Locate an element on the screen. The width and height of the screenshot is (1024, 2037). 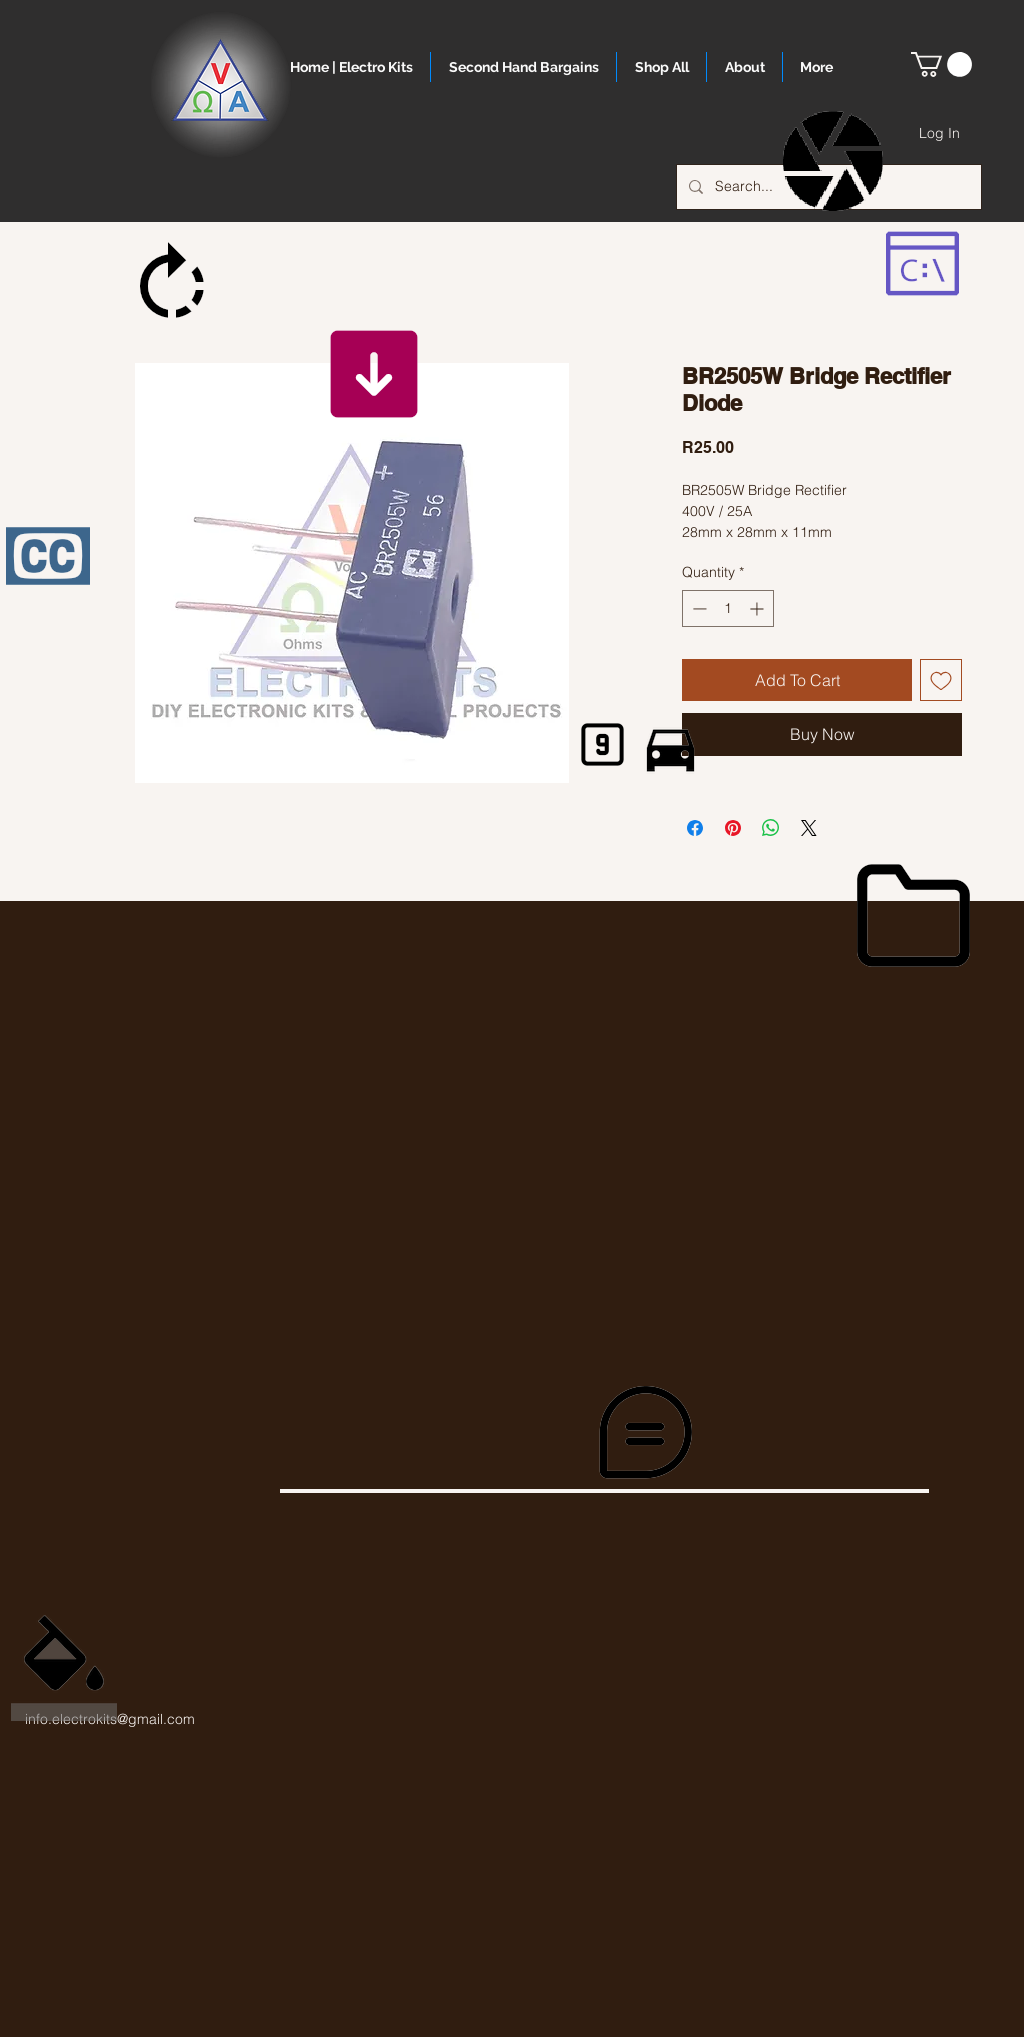
open command prompt terminal is located at coordinates (922, 263).